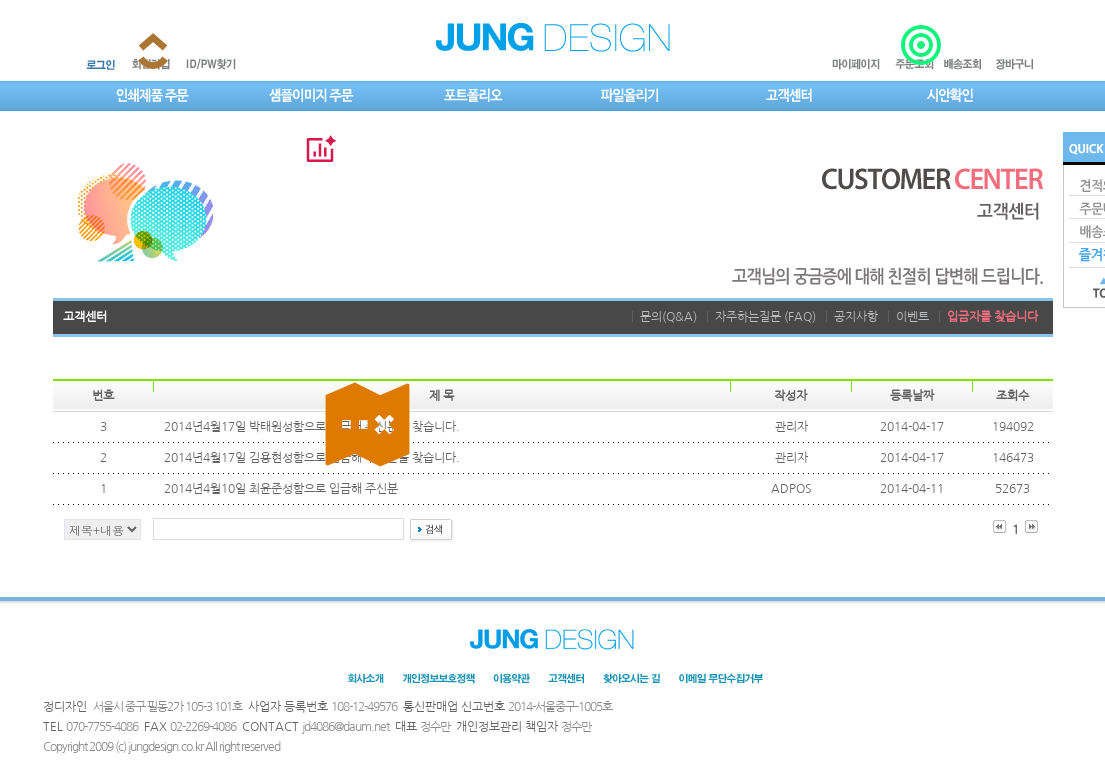  Describe the element at coordinates (921, 45) in the screenshot. I see `activate focus mode` at that location.